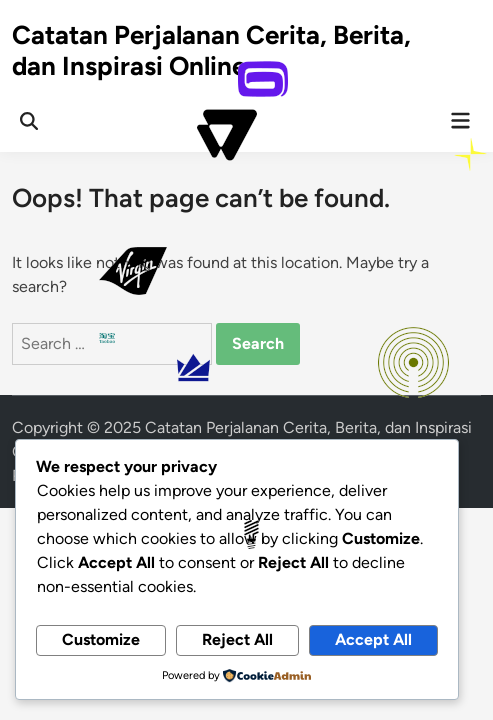 This screenshot has width=493, height=720. I want to click on iBeacon bluetooth proximity technology logo, so click(413, 362).